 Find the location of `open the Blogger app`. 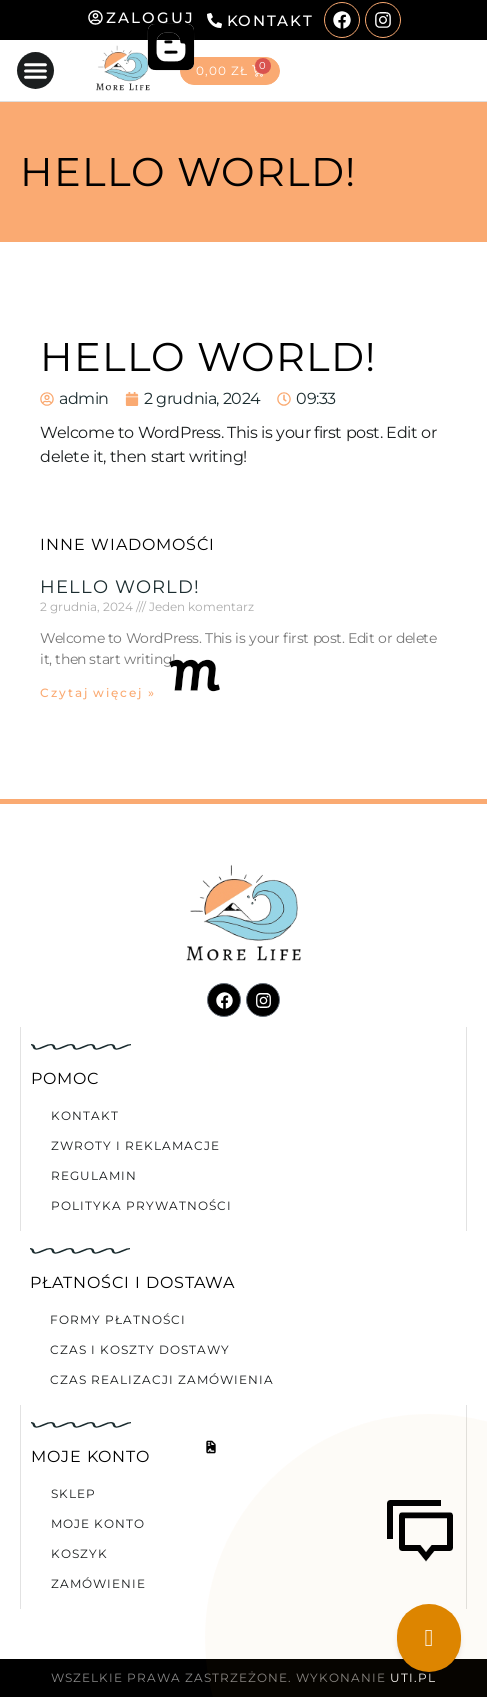

open the Blogger app is located at coordinates (171, 47).